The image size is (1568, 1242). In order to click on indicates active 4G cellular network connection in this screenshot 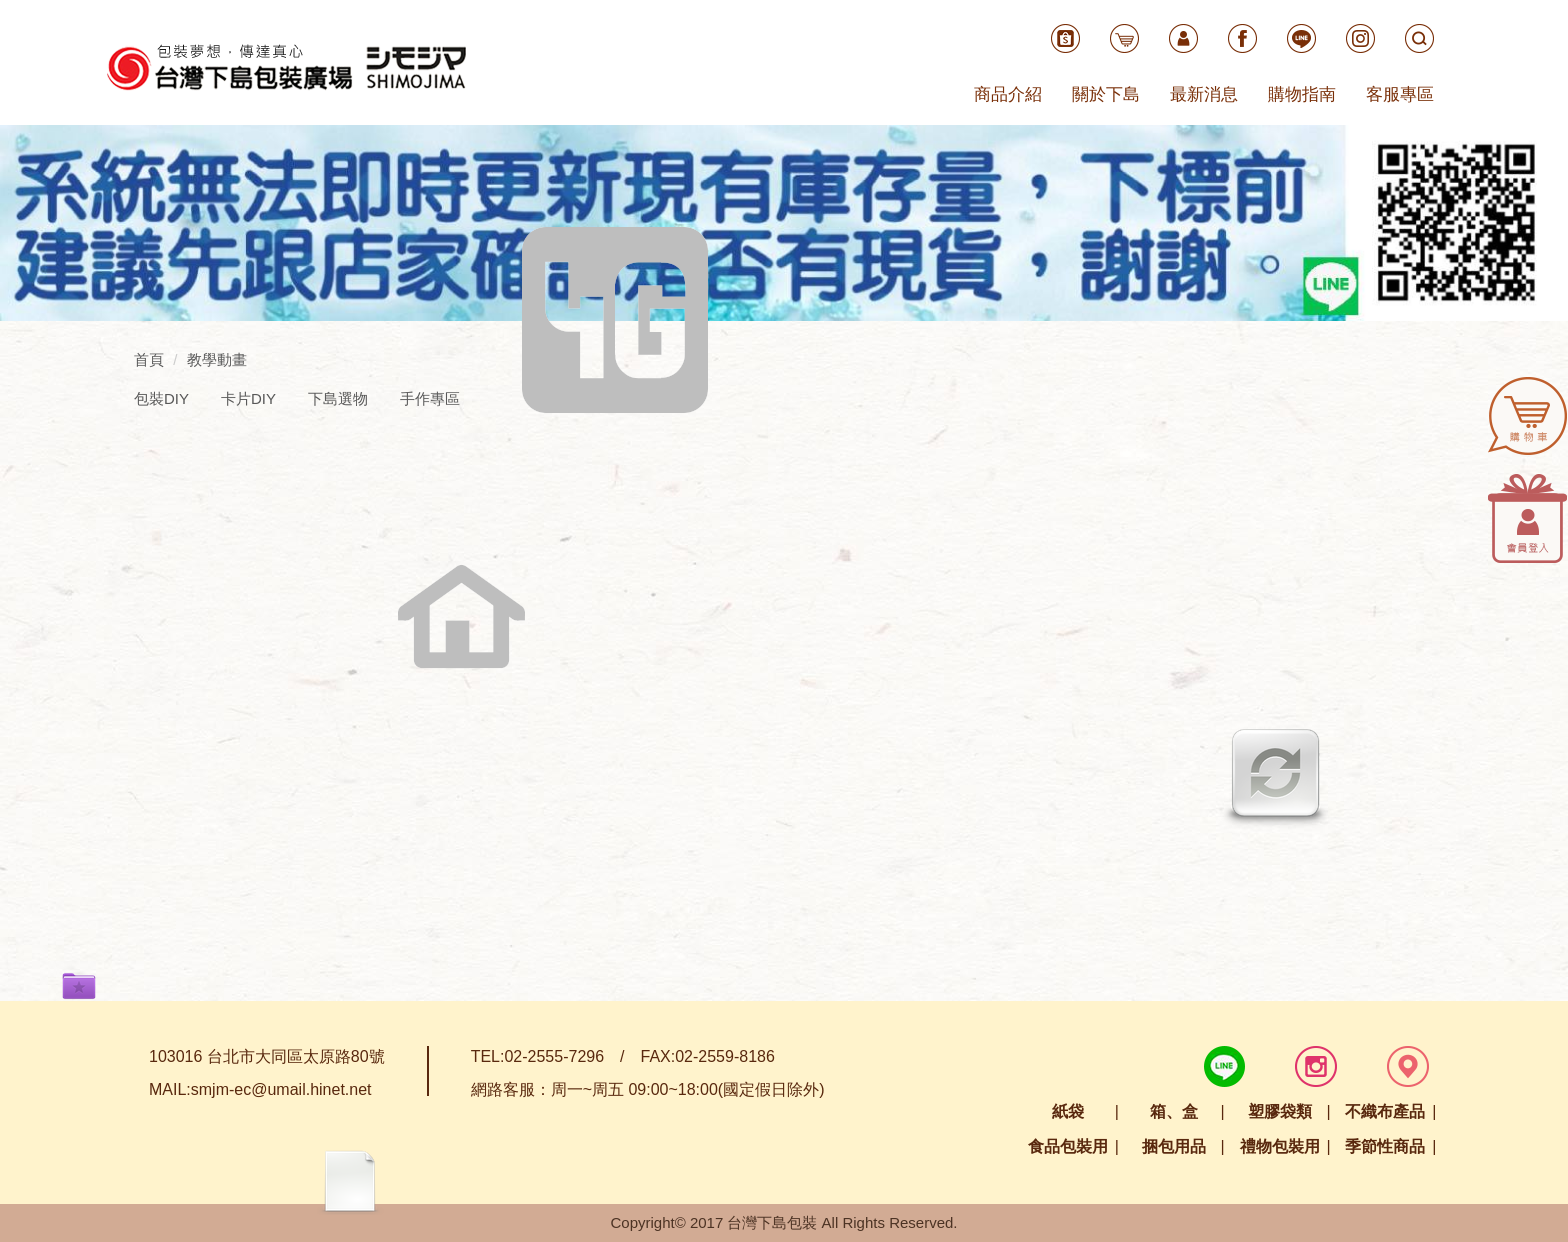, I will do `click(615, 320)`.